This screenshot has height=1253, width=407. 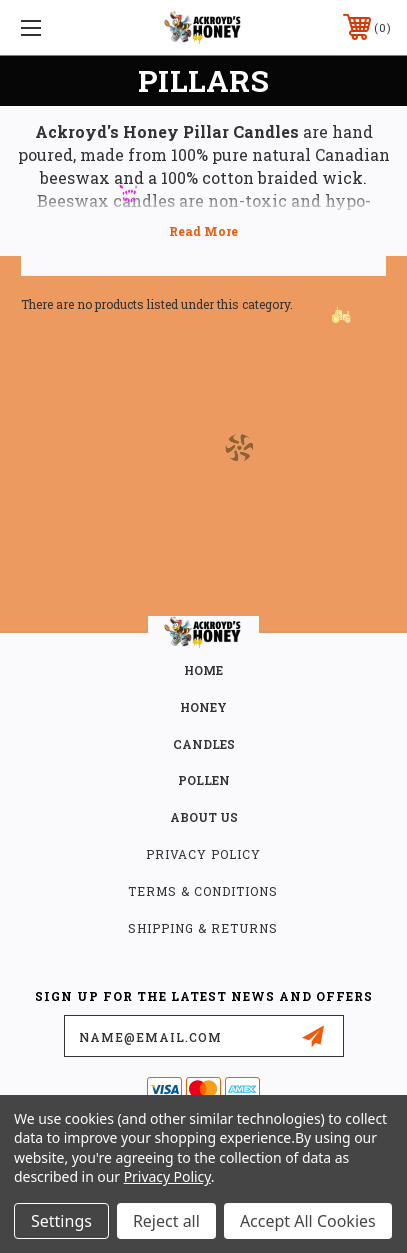 What do you see at coordinates (239, 447) in the screenshot?
I see `indicates a spinning or rotating action` at bounding box center [239, 447].